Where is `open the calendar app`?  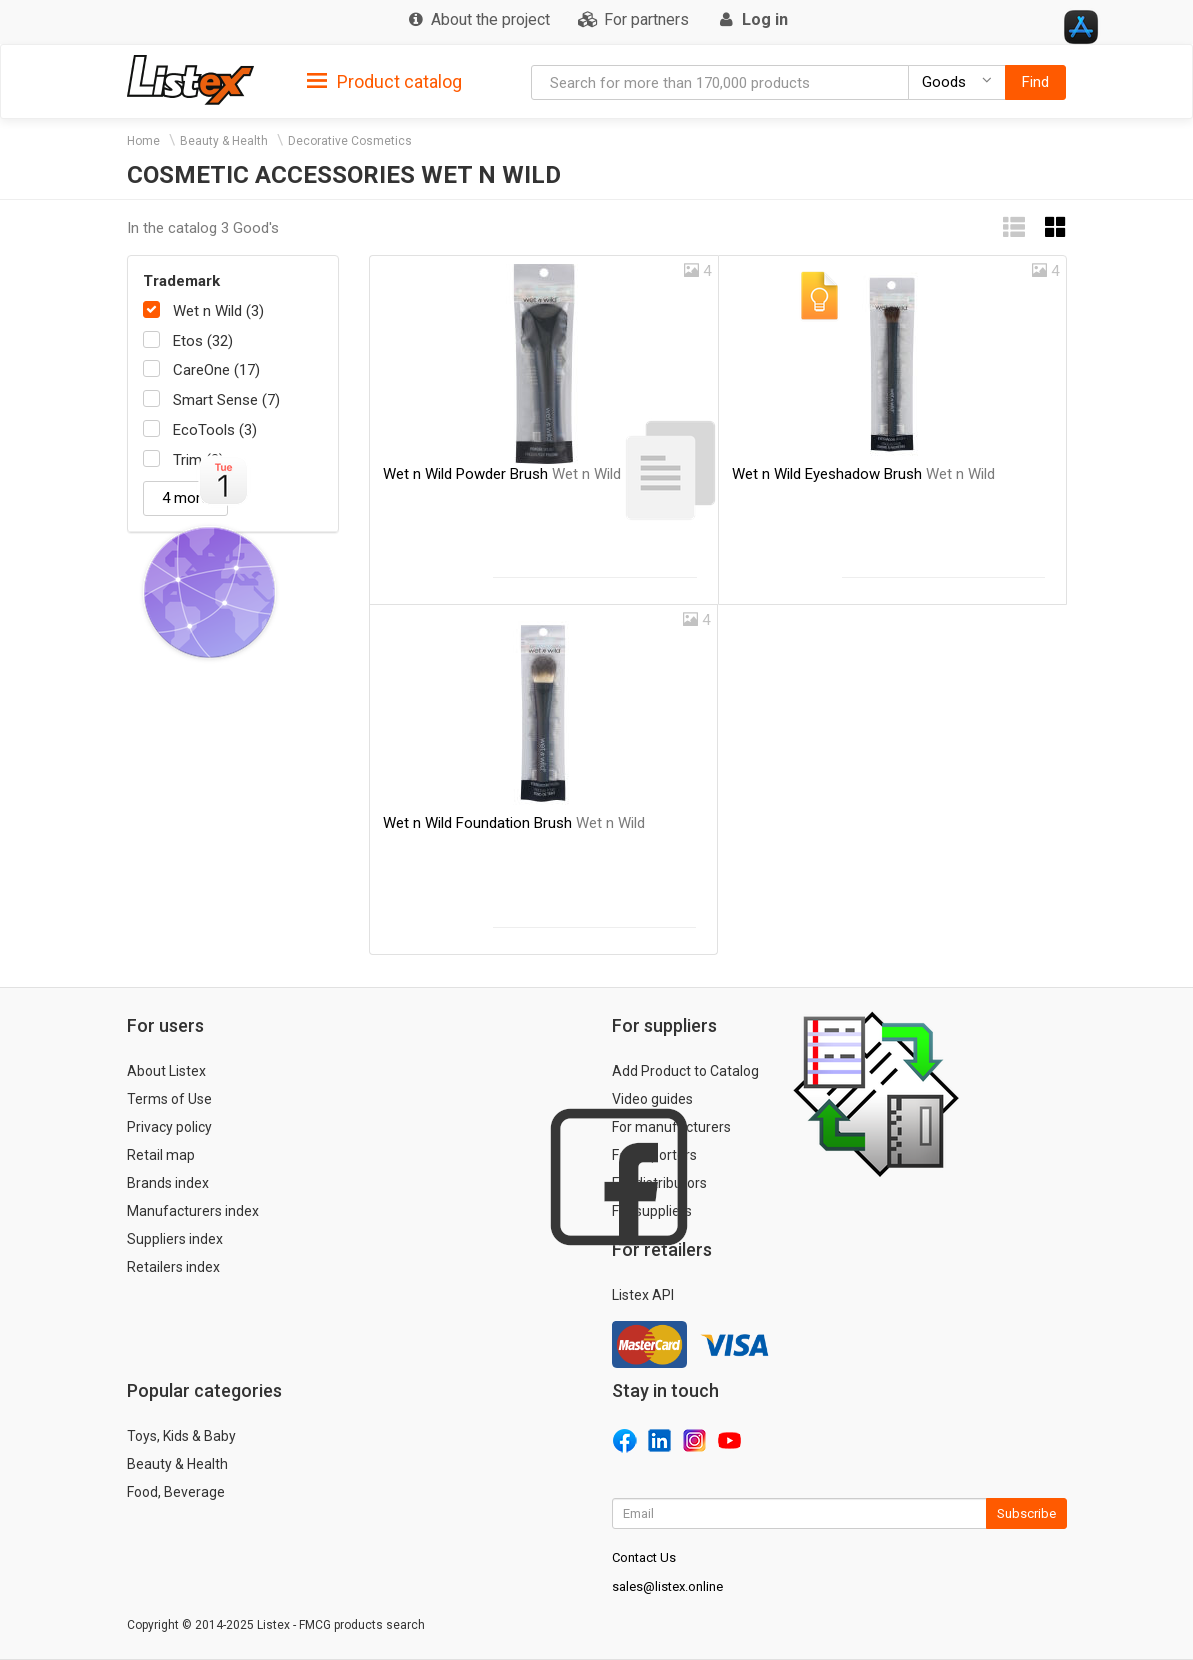 open the calendar app is located at coordinates (223, 480).